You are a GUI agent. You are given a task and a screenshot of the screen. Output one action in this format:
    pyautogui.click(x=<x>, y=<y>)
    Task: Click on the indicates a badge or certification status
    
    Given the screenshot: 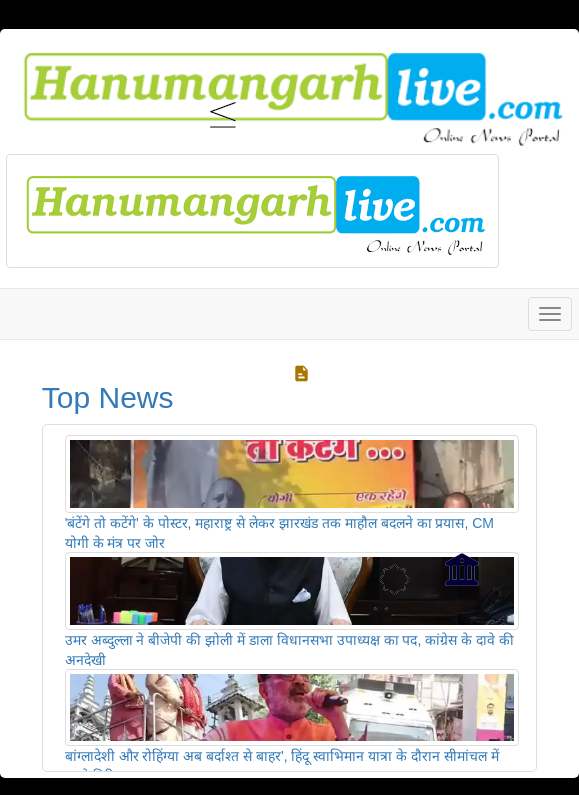 What is the action you would take?
    pyautogui.click(x=394, y=579)
    